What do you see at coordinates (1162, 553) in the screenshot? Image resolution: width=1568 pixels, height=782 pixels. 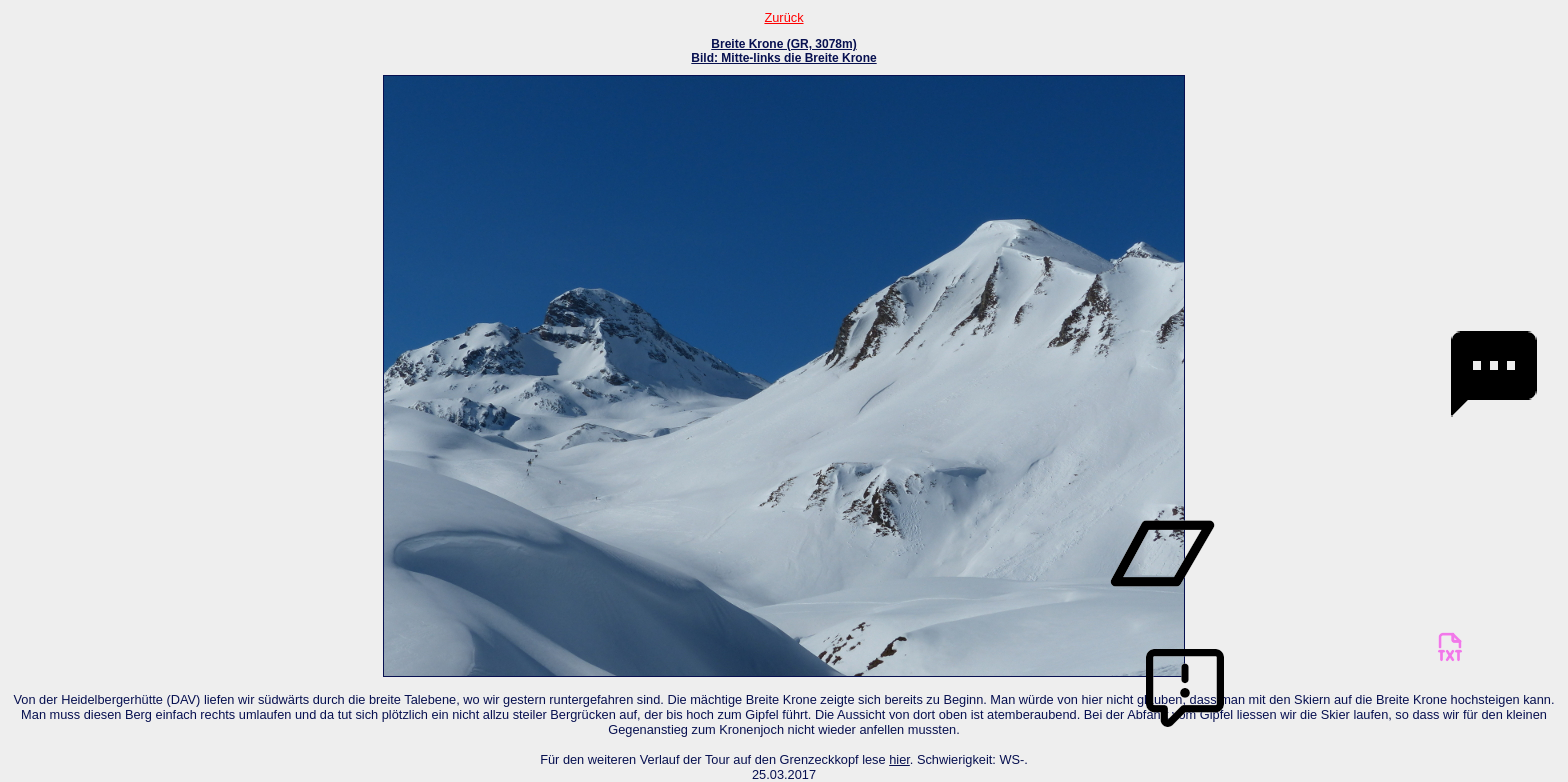 I see `visit bandcamp profile or page` at bounding box center [1162, 553].